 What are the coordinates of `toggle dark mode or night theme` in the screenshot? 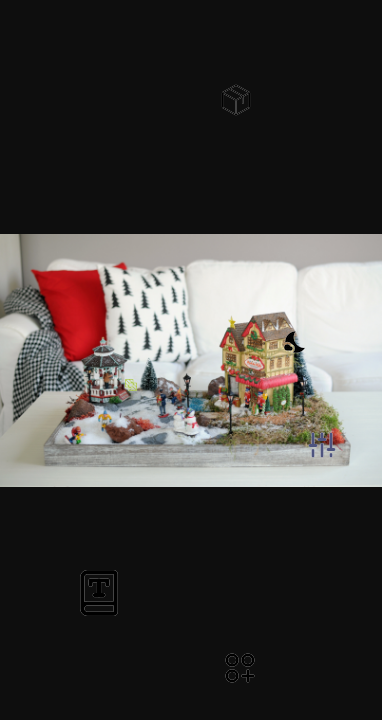 It's located at (296, 342).